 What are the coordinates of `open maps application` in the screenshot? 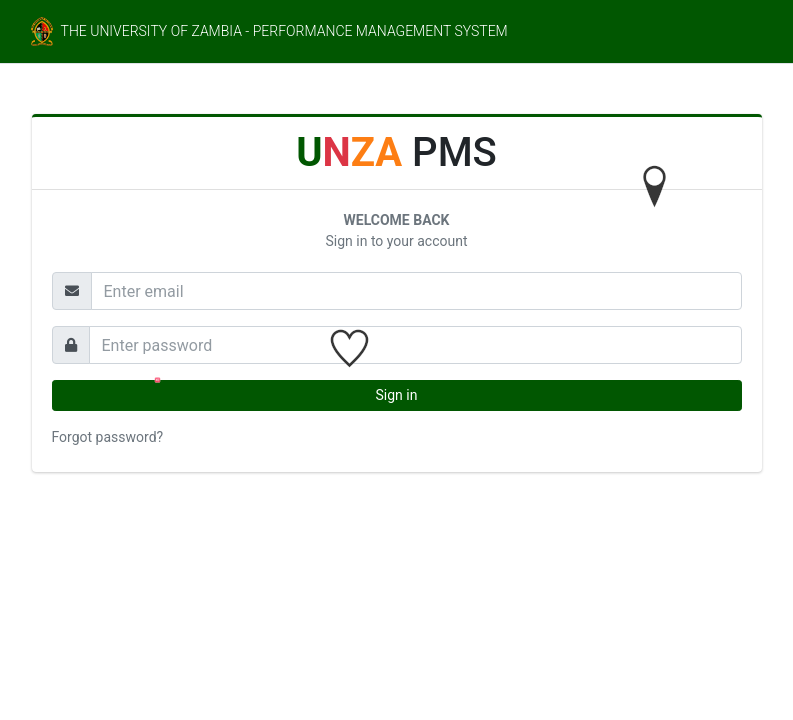 It's located at (654, 185).